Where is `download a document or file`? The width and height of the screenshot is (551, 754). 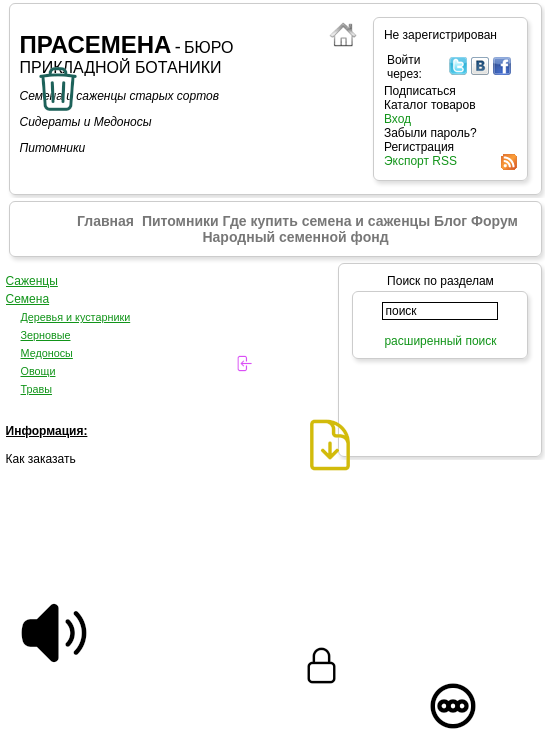 download a document or file is located at coordinates (330, 445).